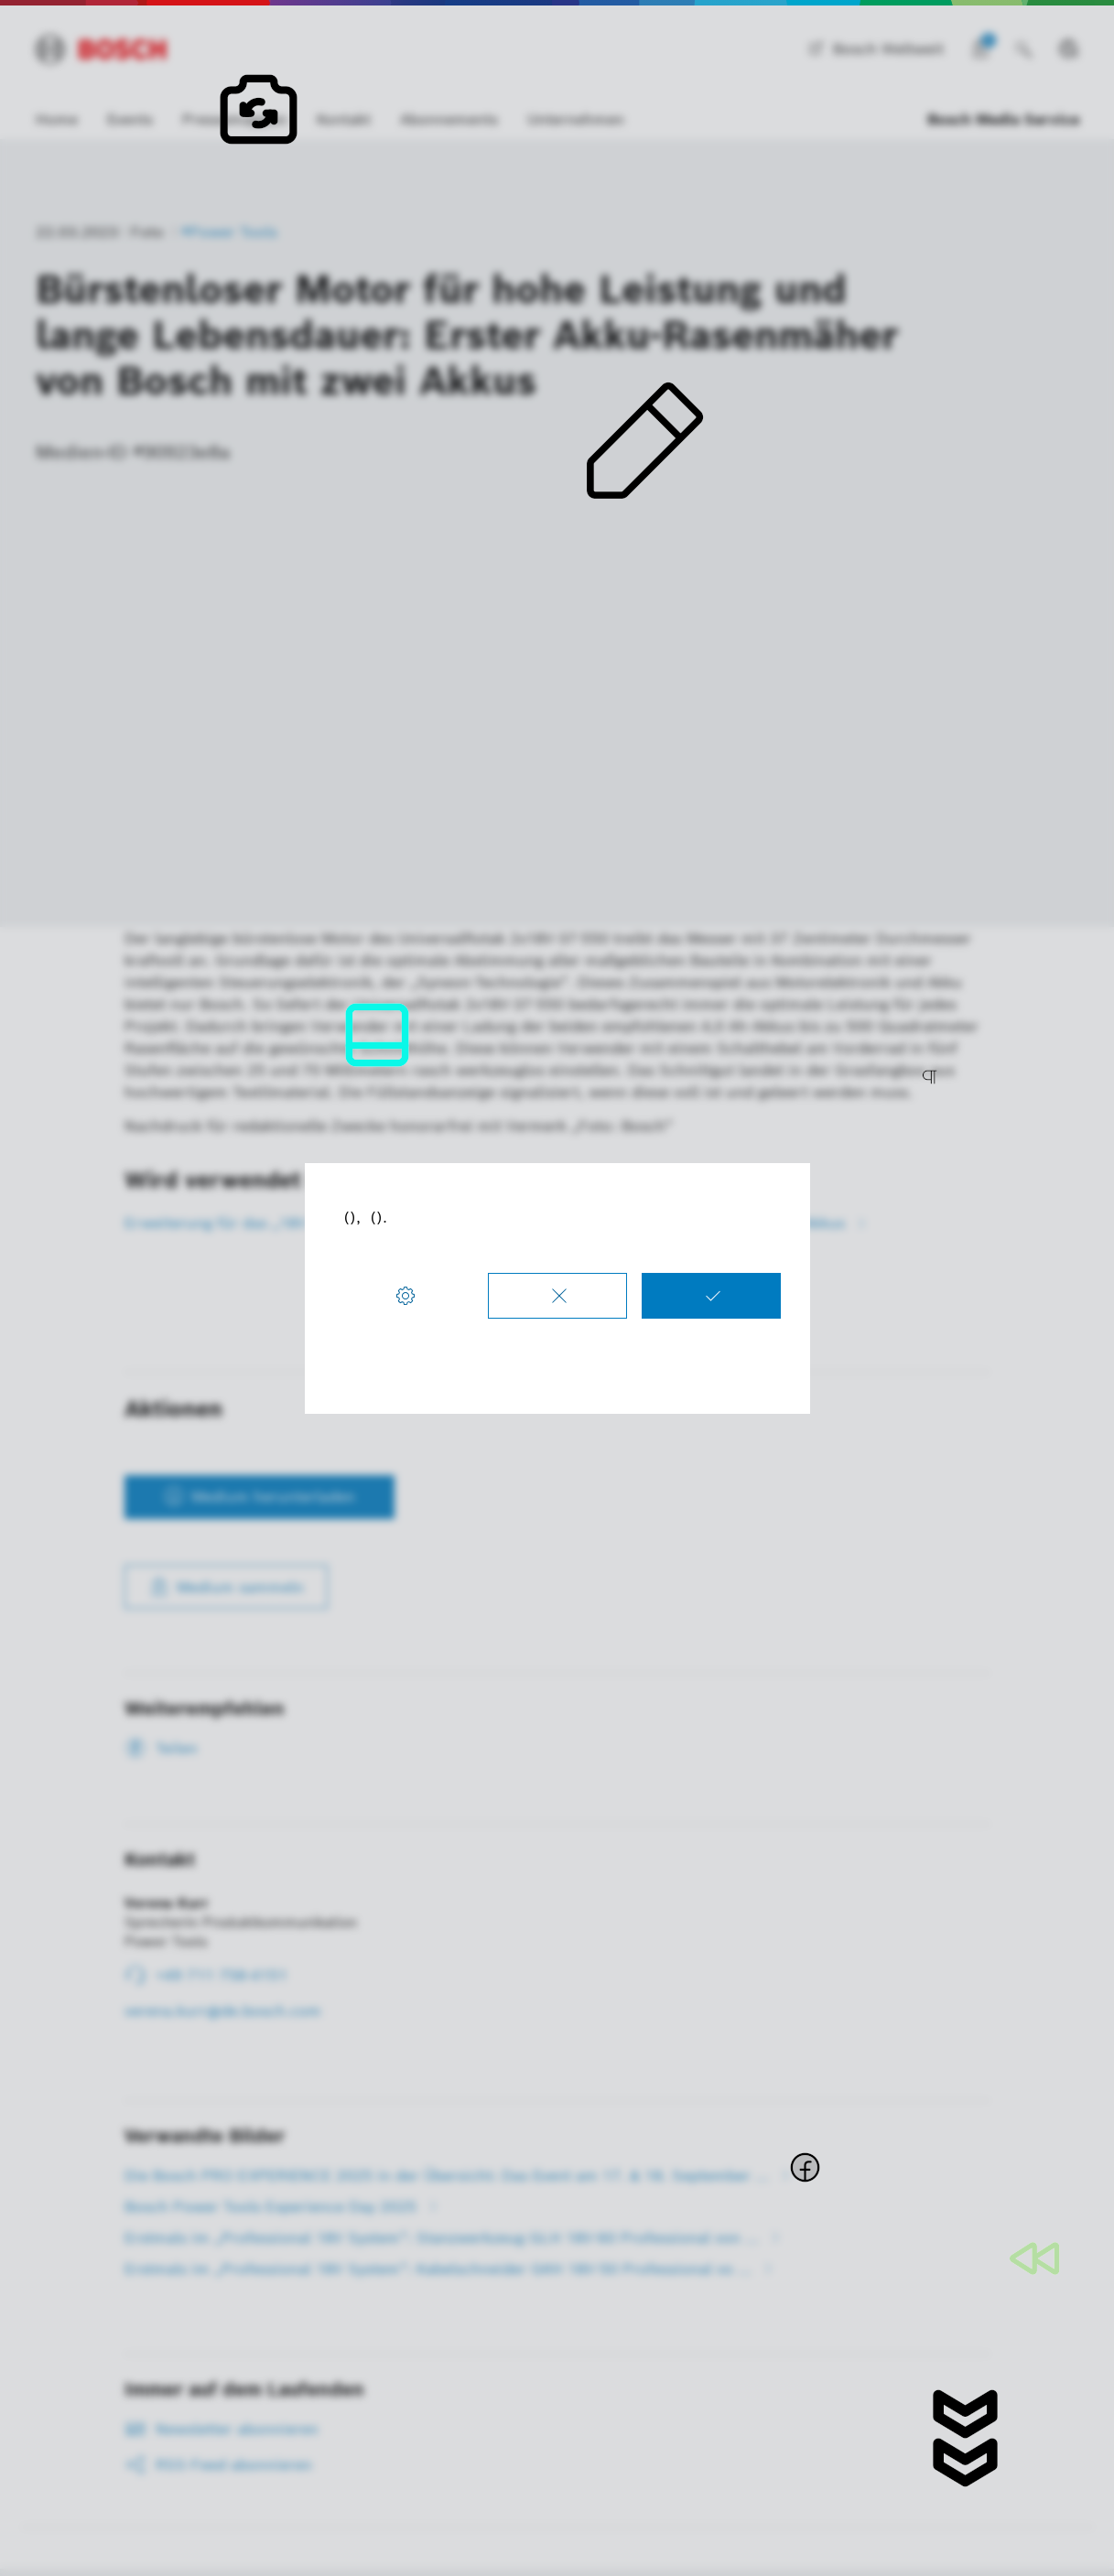 The width and height of the screenshot is (1114, 2576). Describe the element at coordinates (643, 443) in the screenshot. I see `edit content or text` at that location.